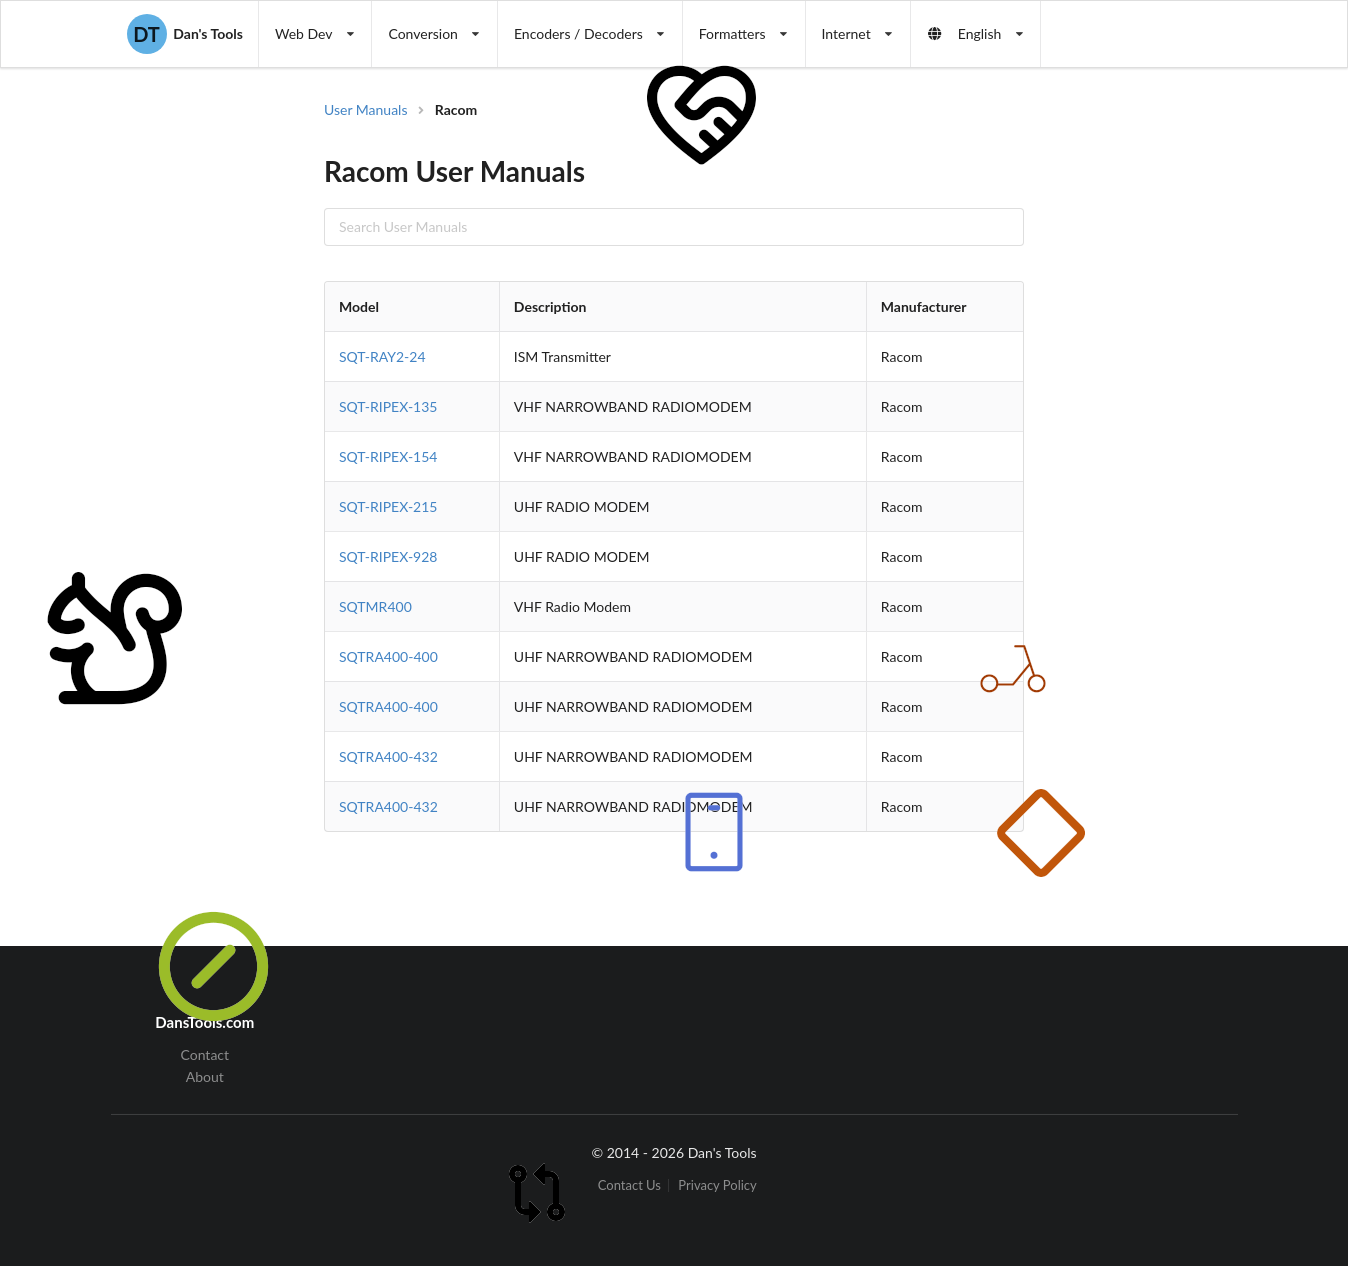 This screenshot has width=1348, height=1266. Describe the element at coordinates (1013, 671) in the screenshot. I see `select scooter as transportation mode` at that location.